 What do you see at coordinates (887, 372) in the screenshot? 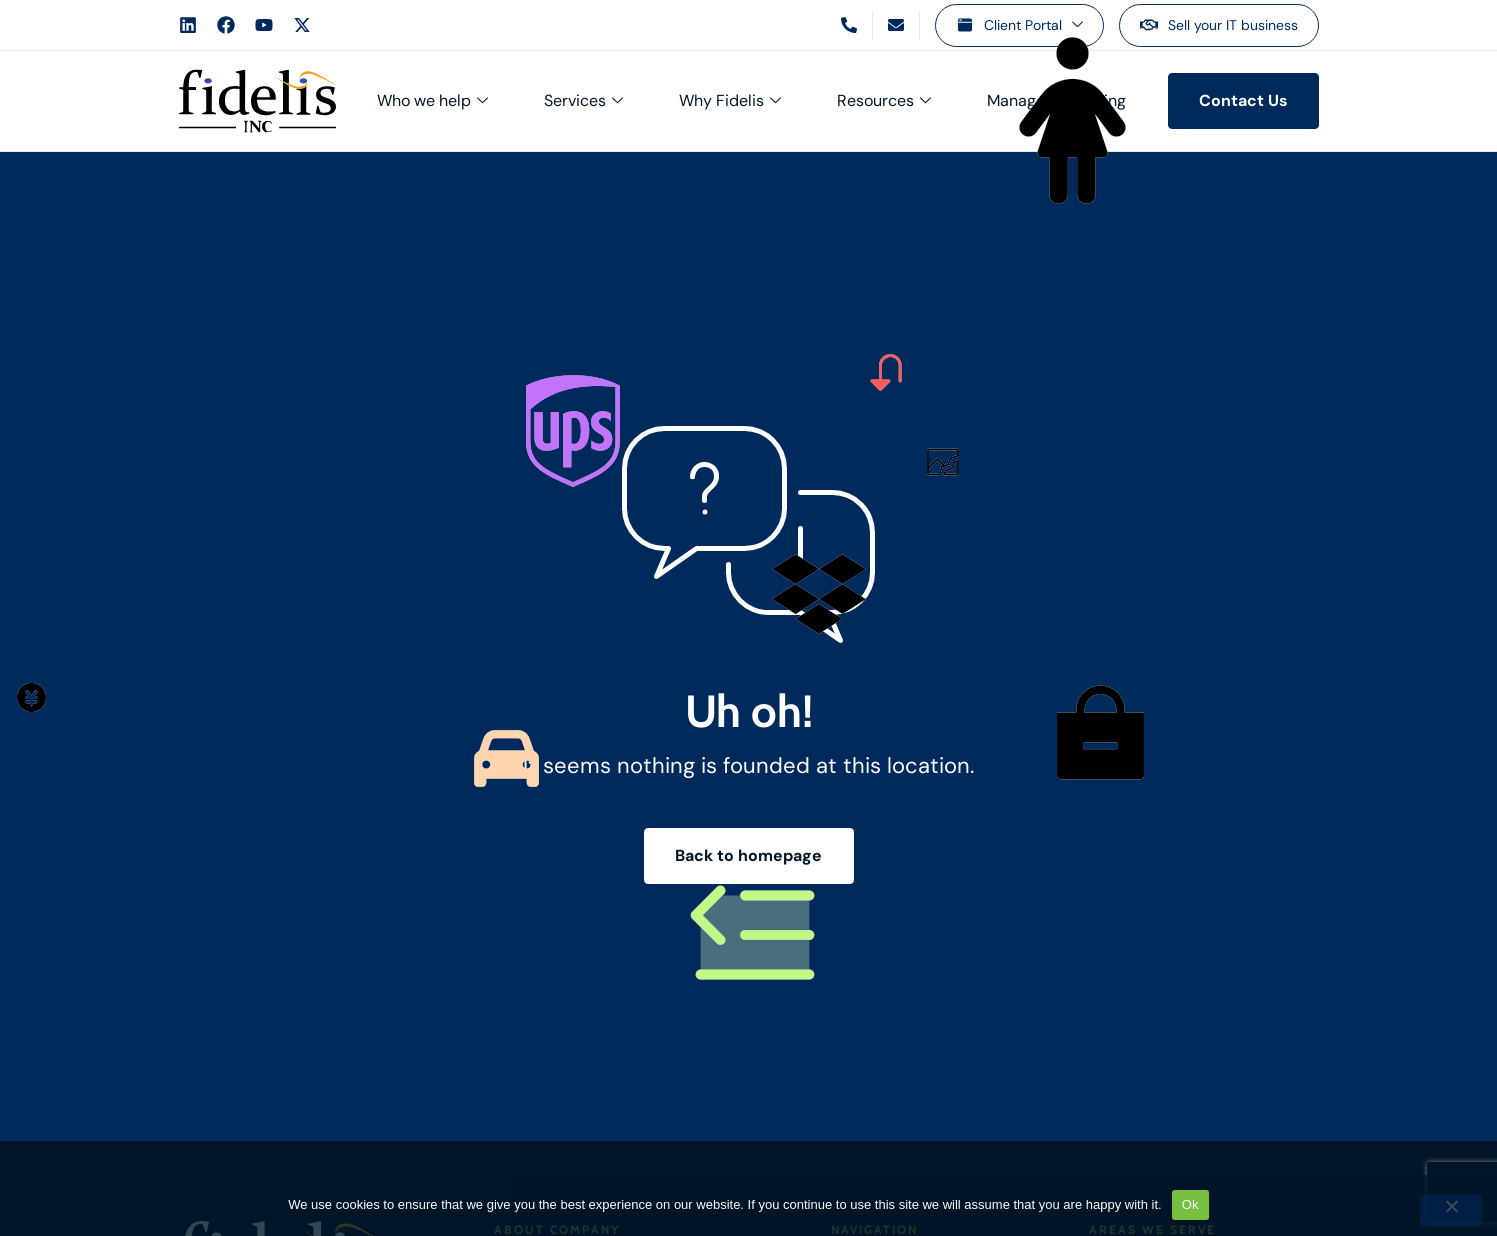
I see `undo or reverse previous action` at bounding box center [887, 372].